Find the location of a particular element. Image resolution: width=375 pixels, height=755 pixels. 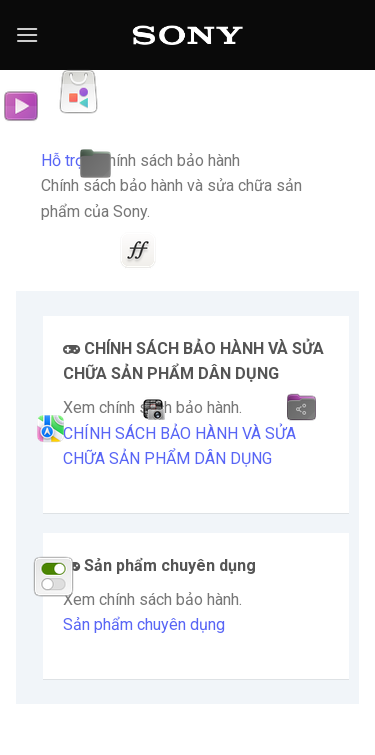

open unity tweak tool settings is located at coordinates (53, 576).